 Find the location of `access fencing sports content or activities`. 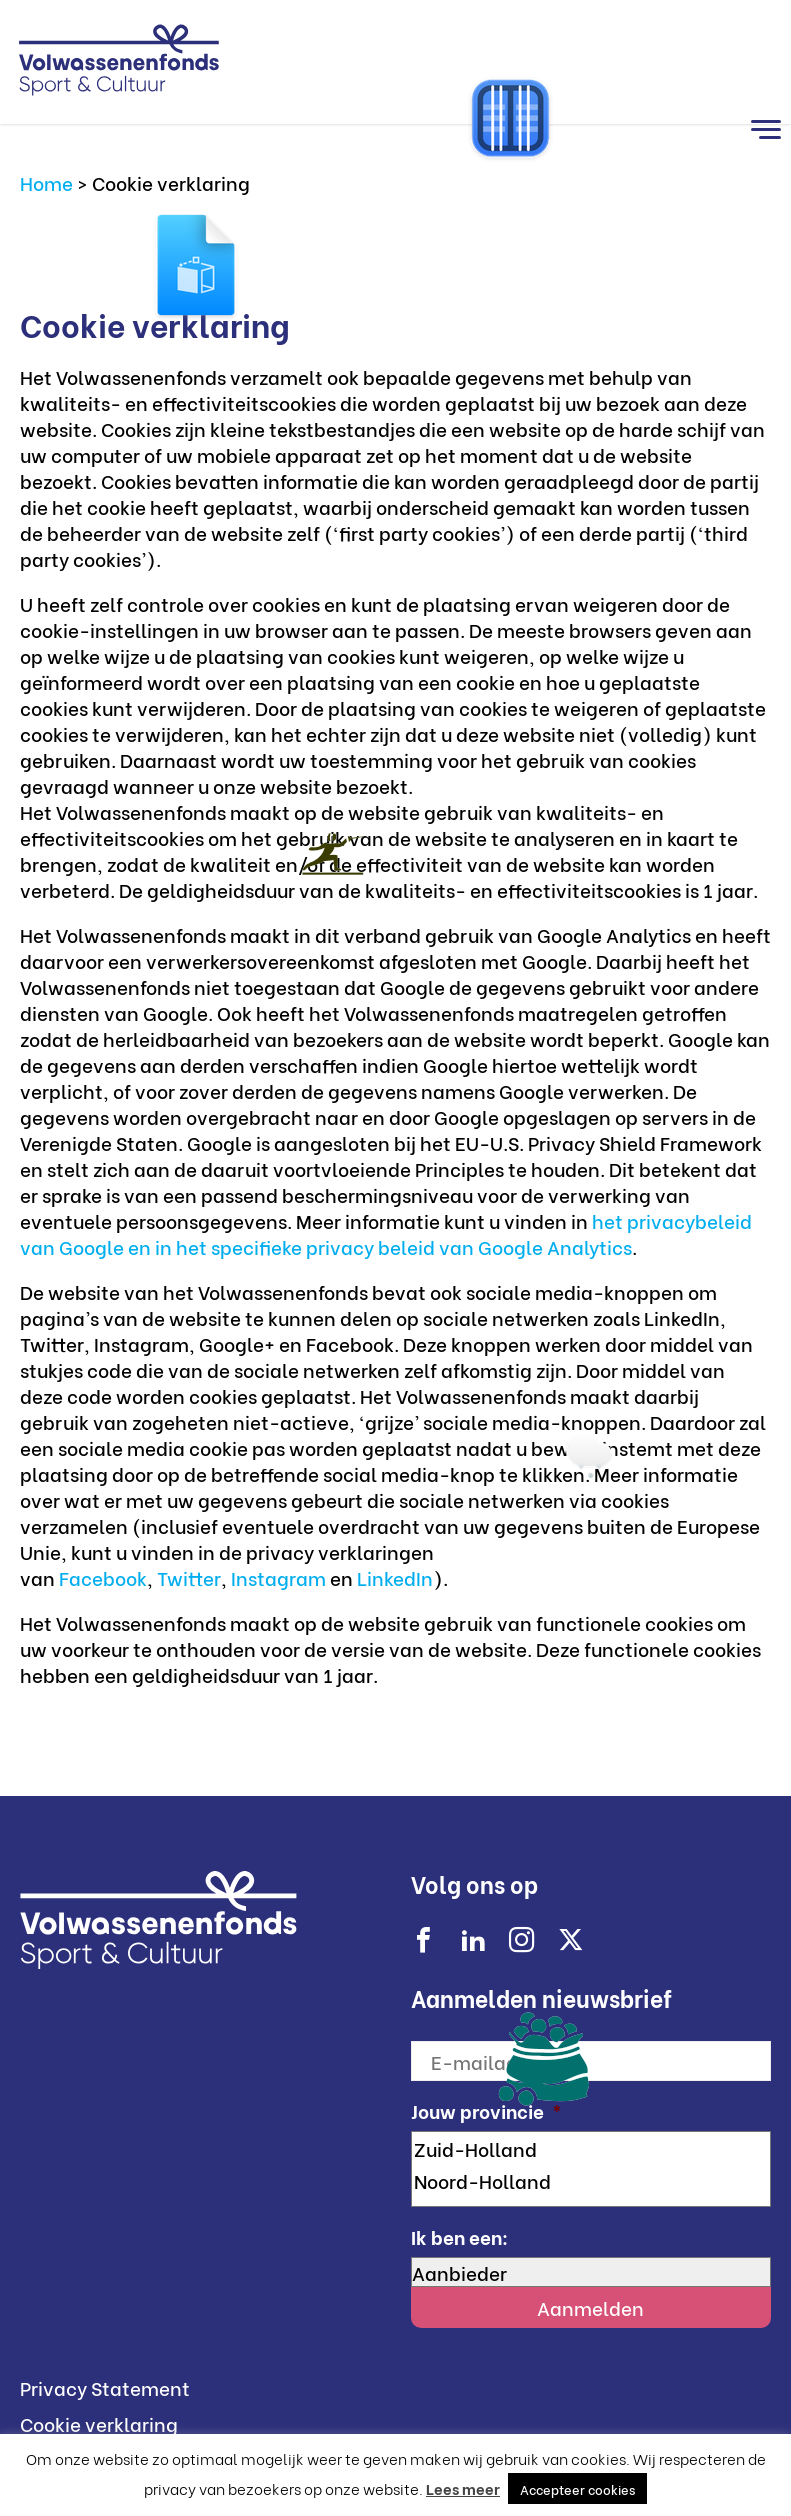

access fencing sports content or activities is located at coordinates (333, 854).